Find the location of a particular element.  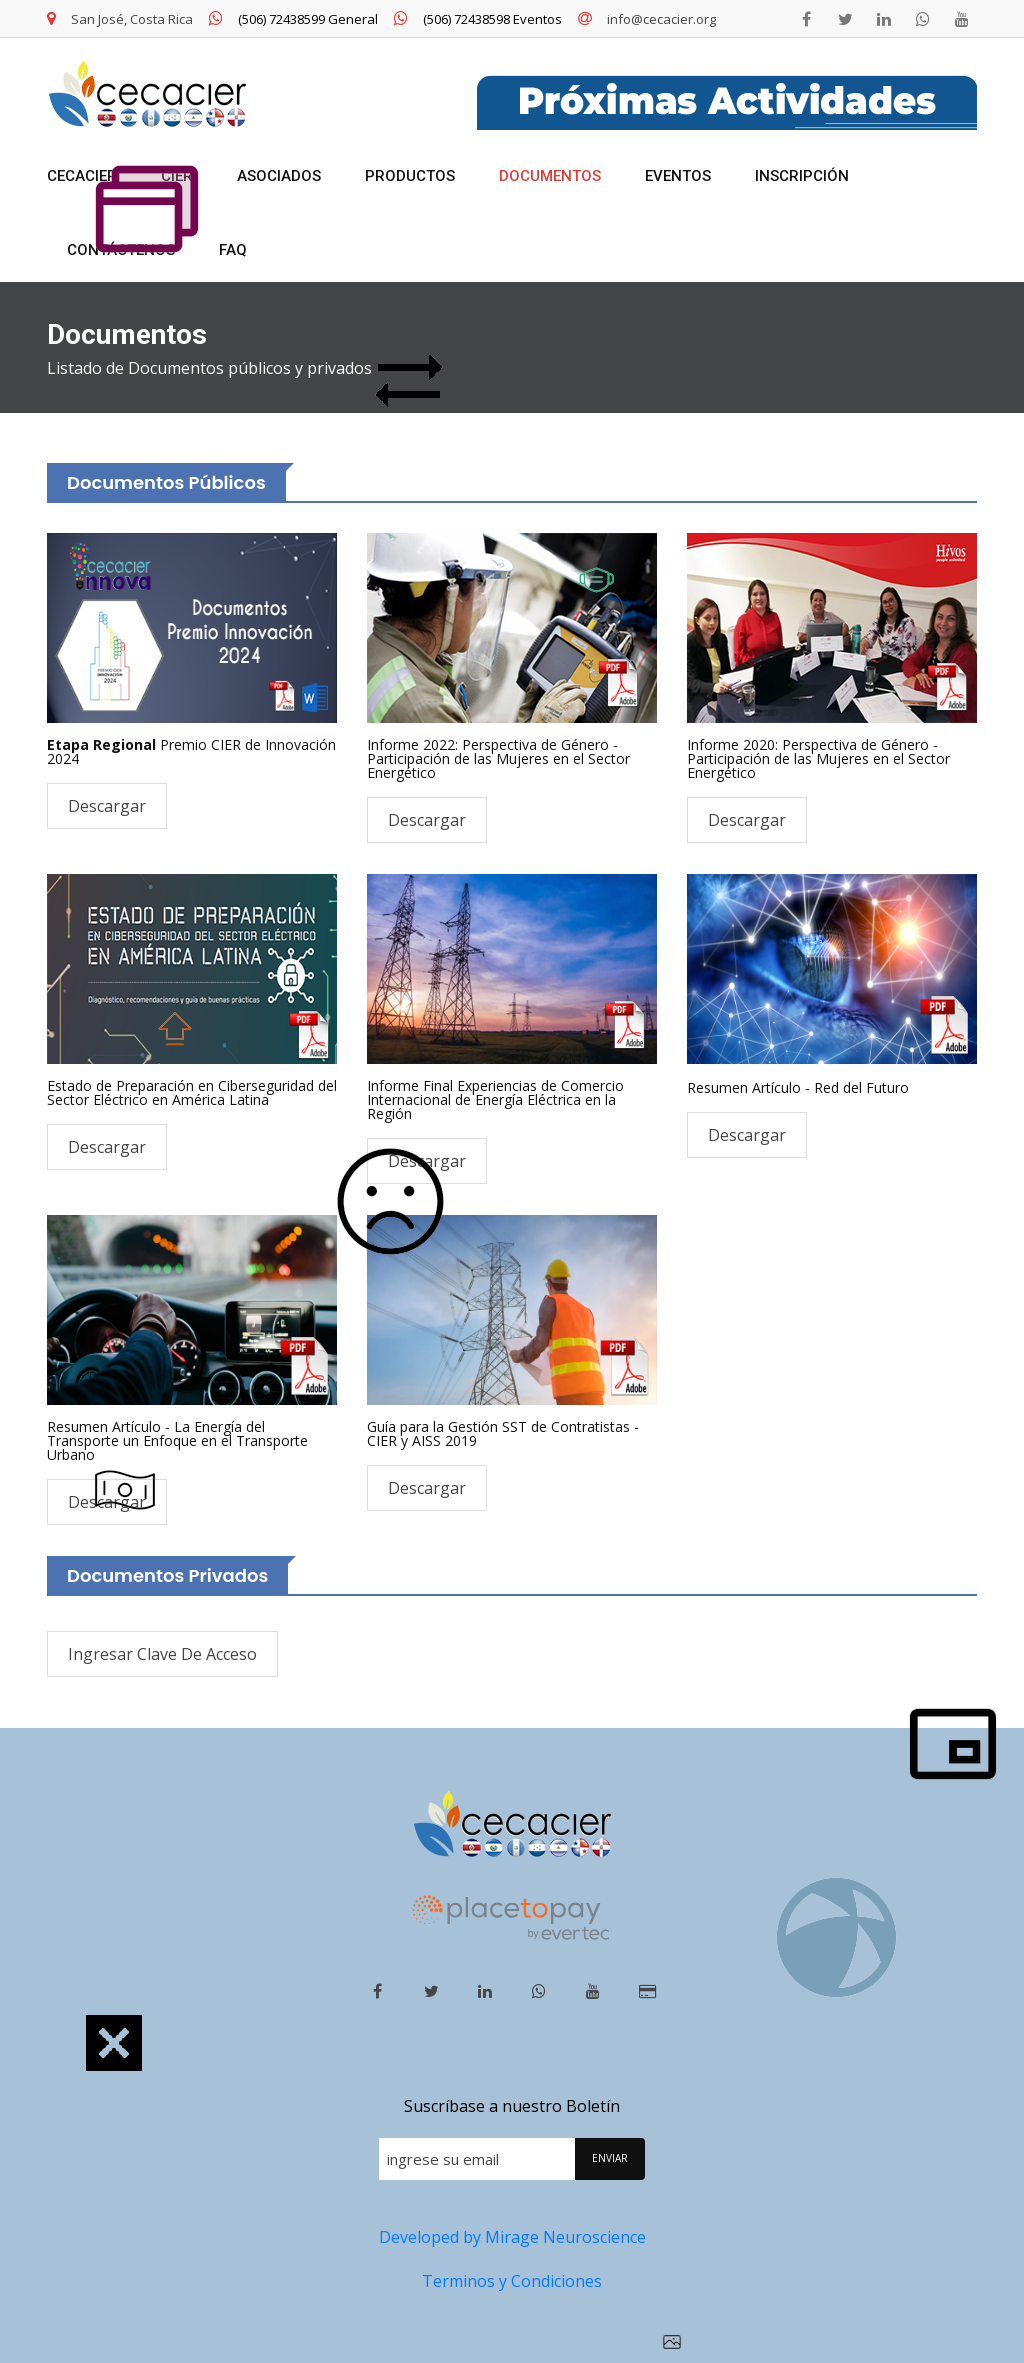

access games or entertainment features is located at coordinates (836, 1937).